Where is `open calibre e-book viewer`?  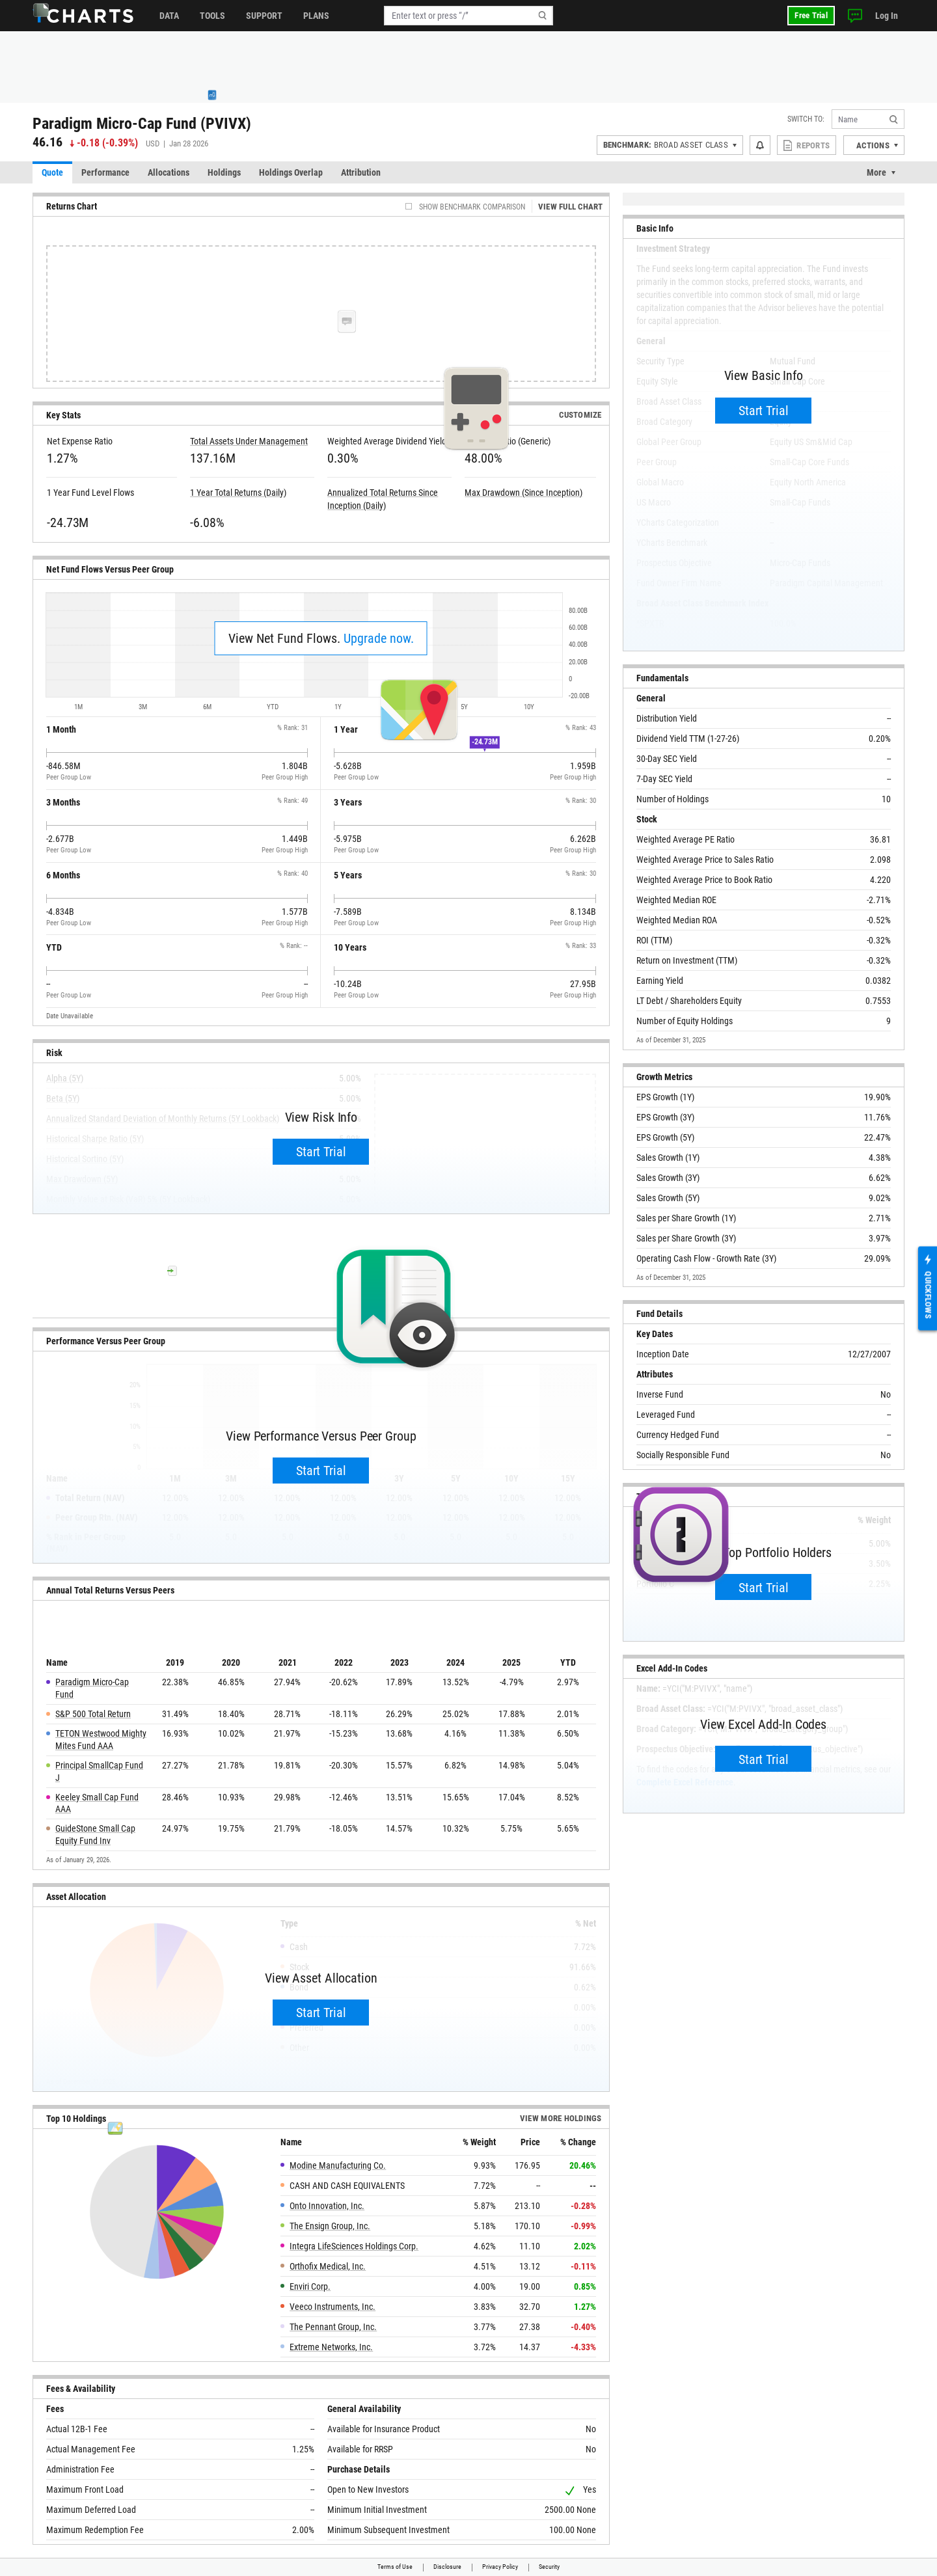 open calibre e-book viewer is located at coordinates (394, 1307).